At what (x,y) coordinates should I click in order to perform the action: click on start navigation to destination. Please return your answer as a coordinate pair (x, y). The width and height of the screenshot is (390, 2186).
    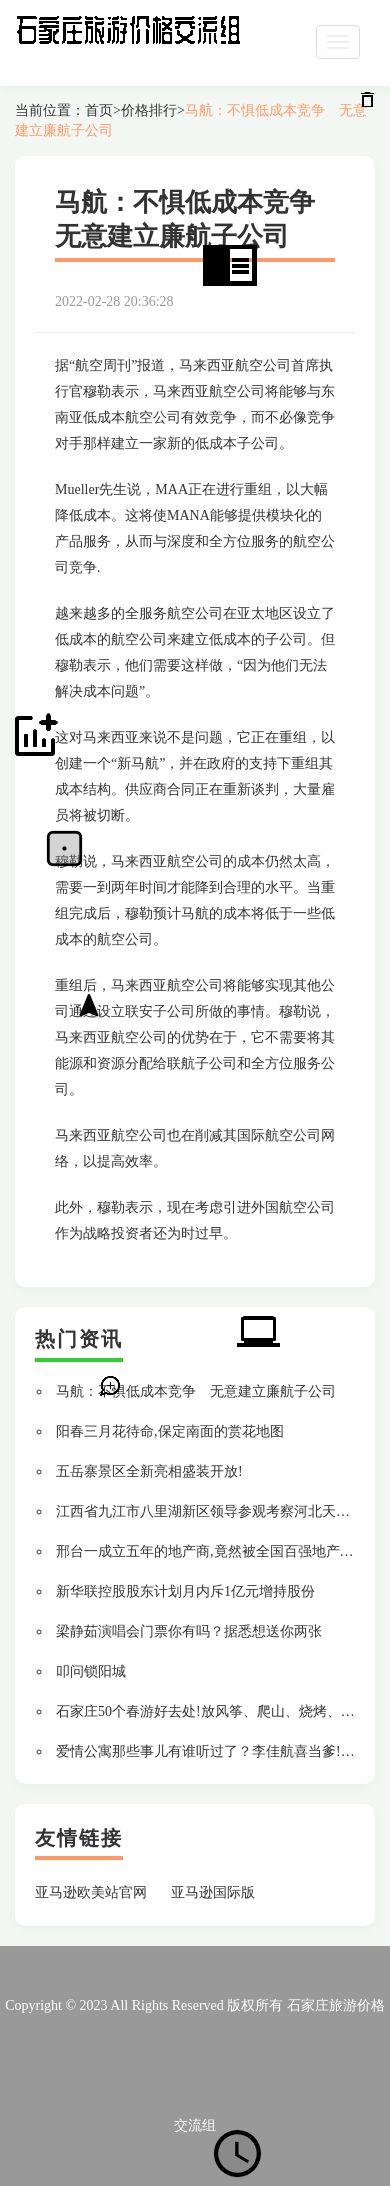
    Looking at the image, I should click on (89, 1005).